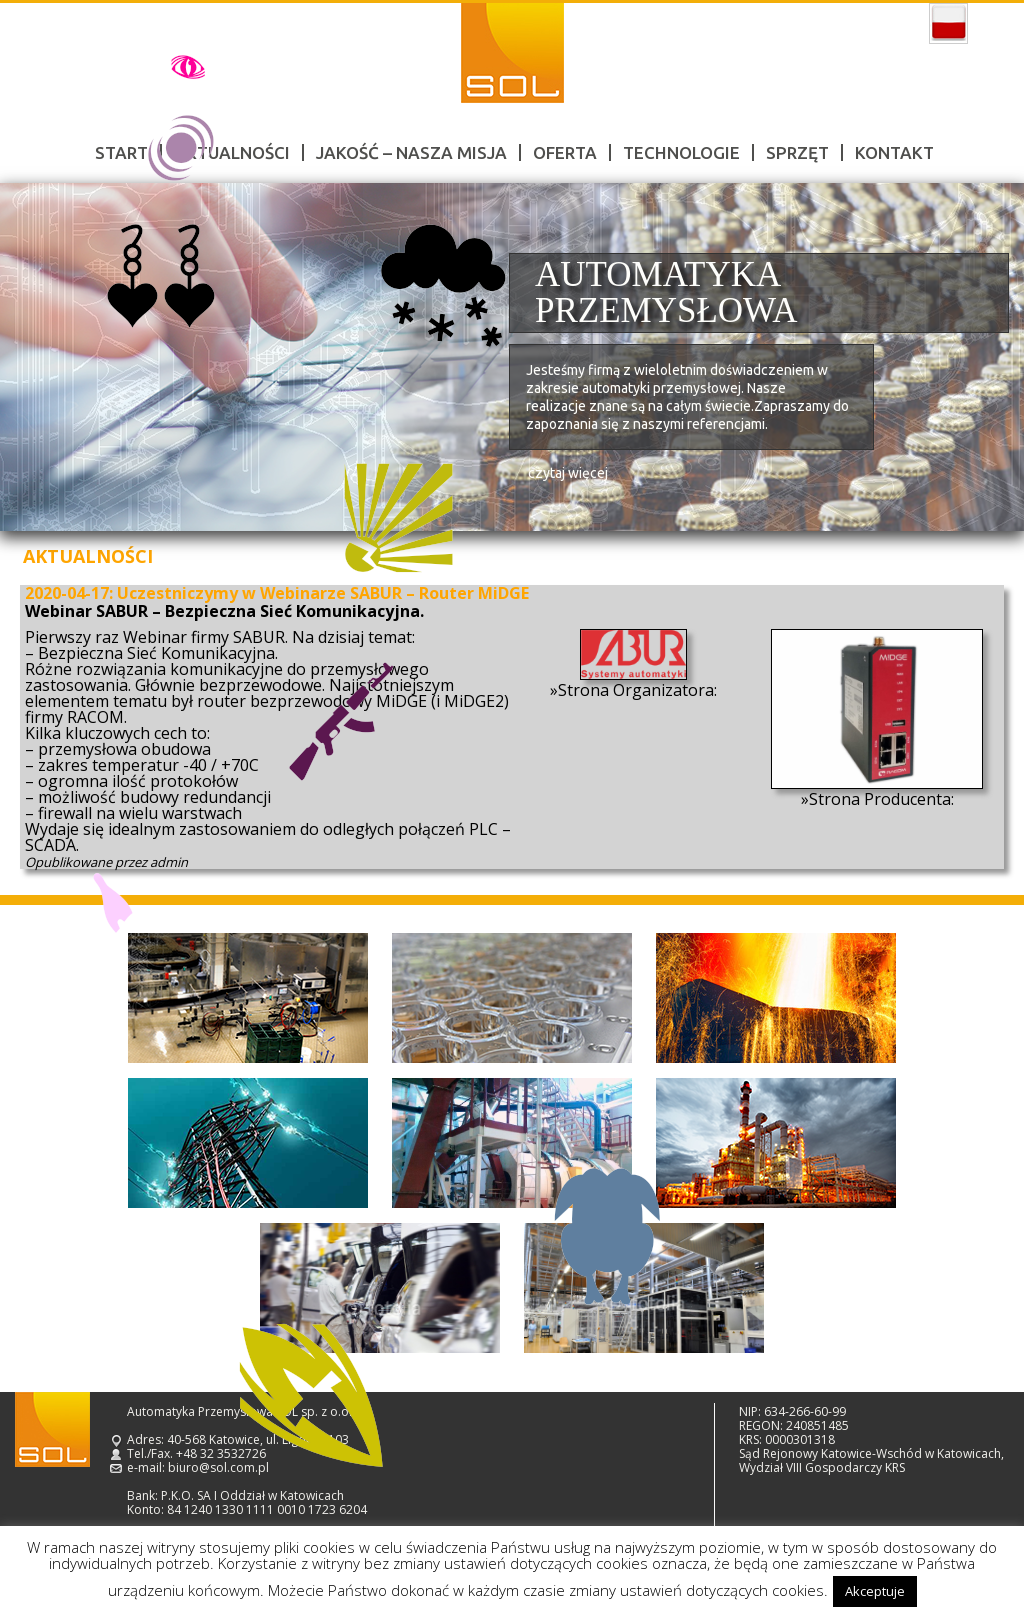 This screenshot has width=1024, height=1619. I want to click on indicates explosive or hazardous materials, so click(398, 518).